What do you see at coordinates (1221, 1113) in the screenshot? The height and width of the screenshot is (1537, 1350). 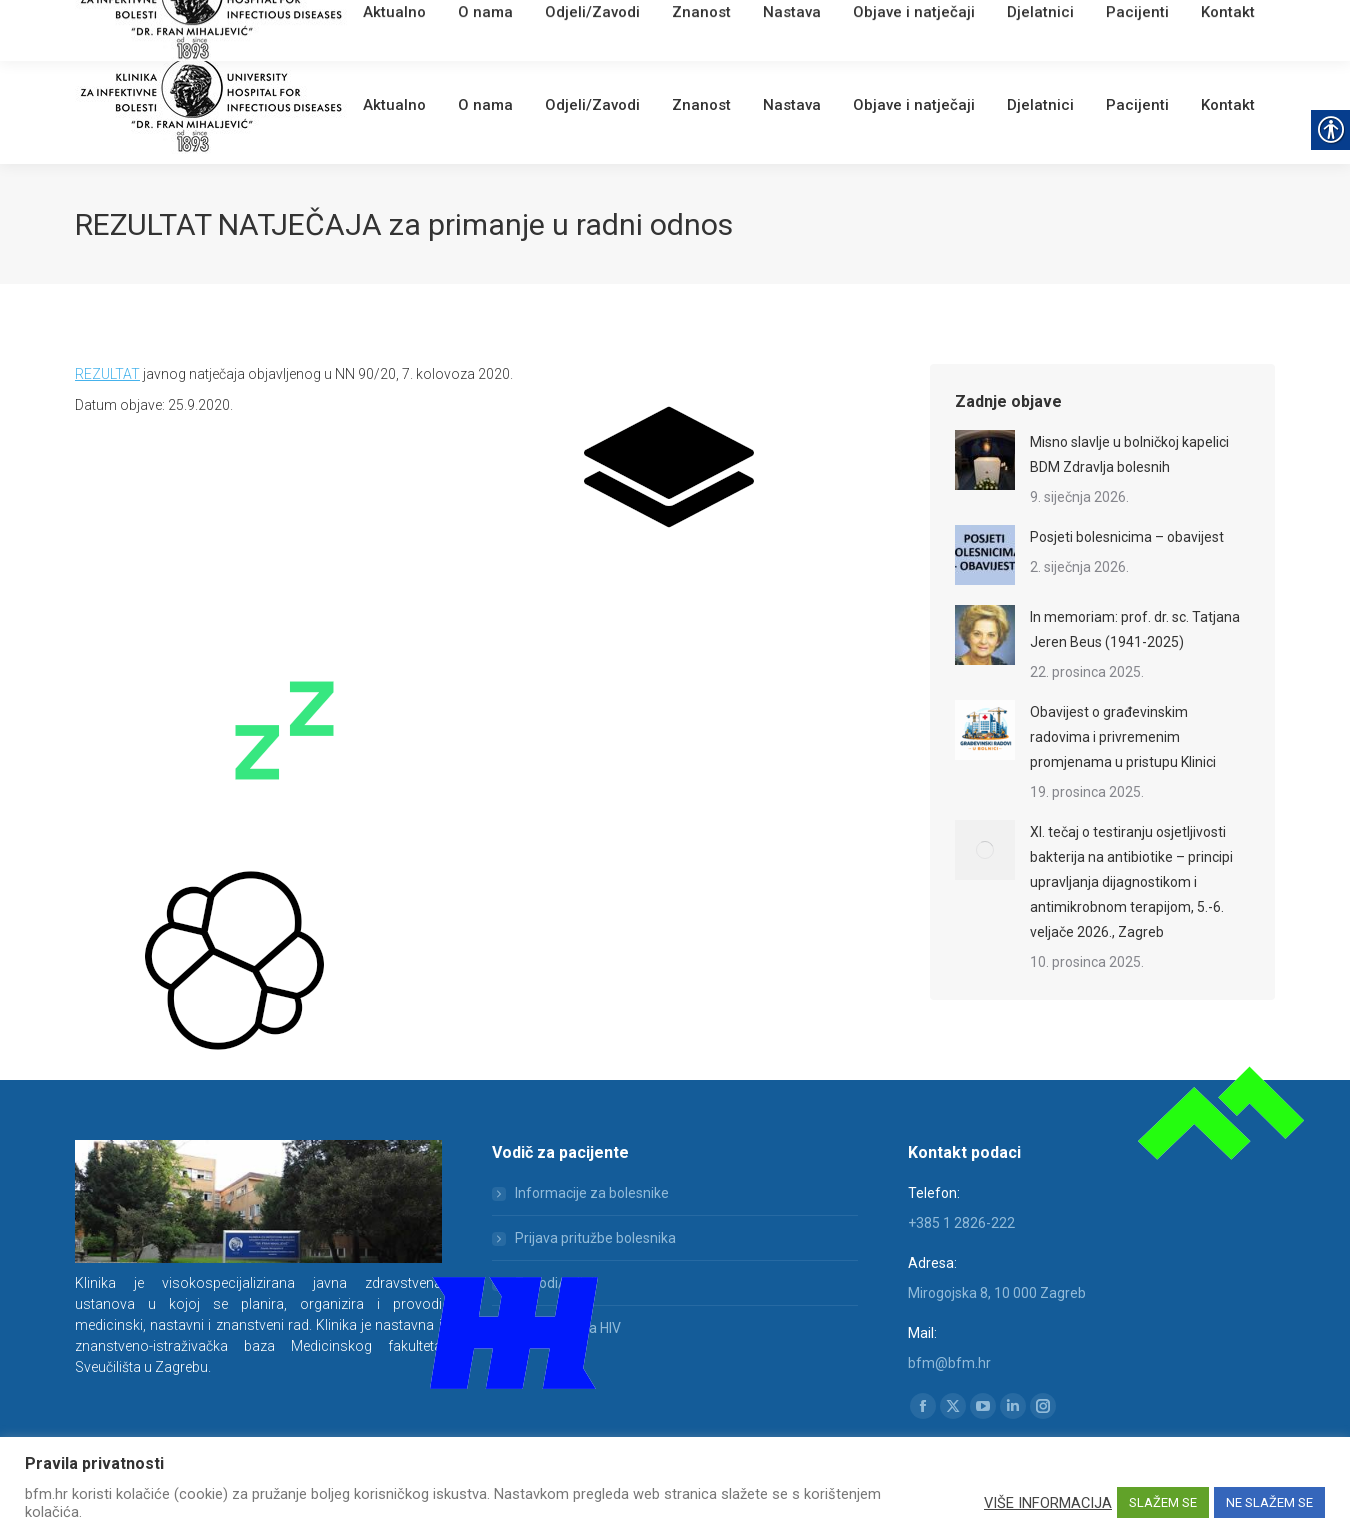 I see `Code Climate logo` at bounding box center [1221, 1113].